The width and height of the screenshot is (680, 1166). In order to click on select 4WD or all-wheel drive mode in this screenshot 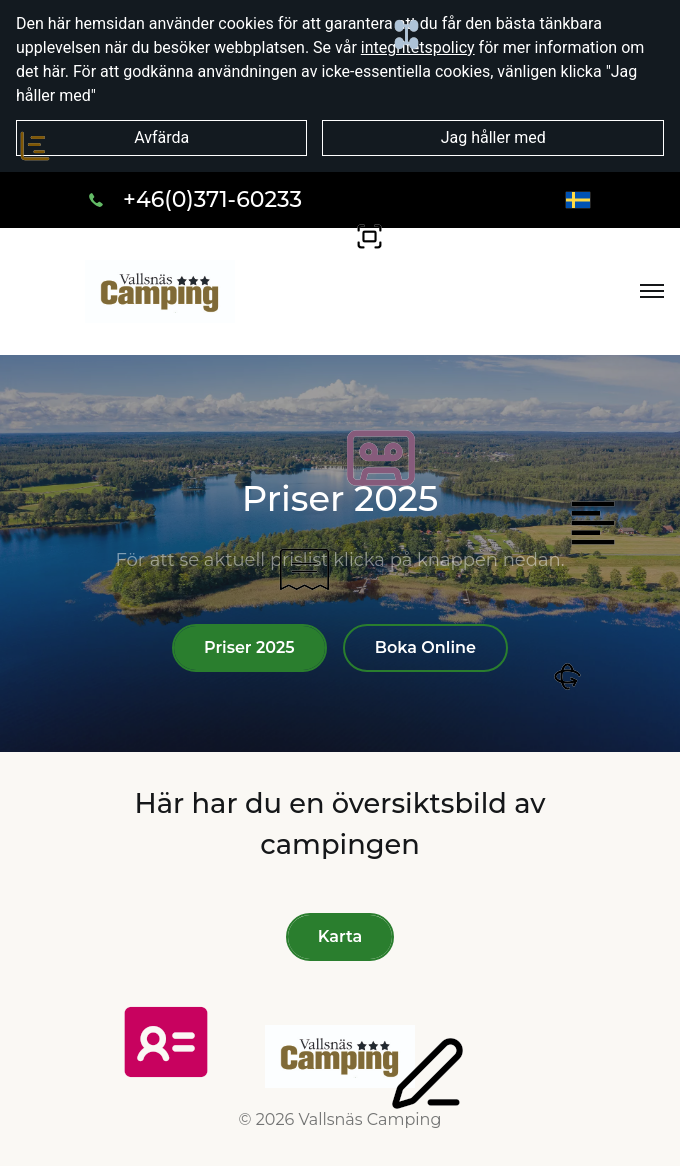, I will do `click(406, 34)`.